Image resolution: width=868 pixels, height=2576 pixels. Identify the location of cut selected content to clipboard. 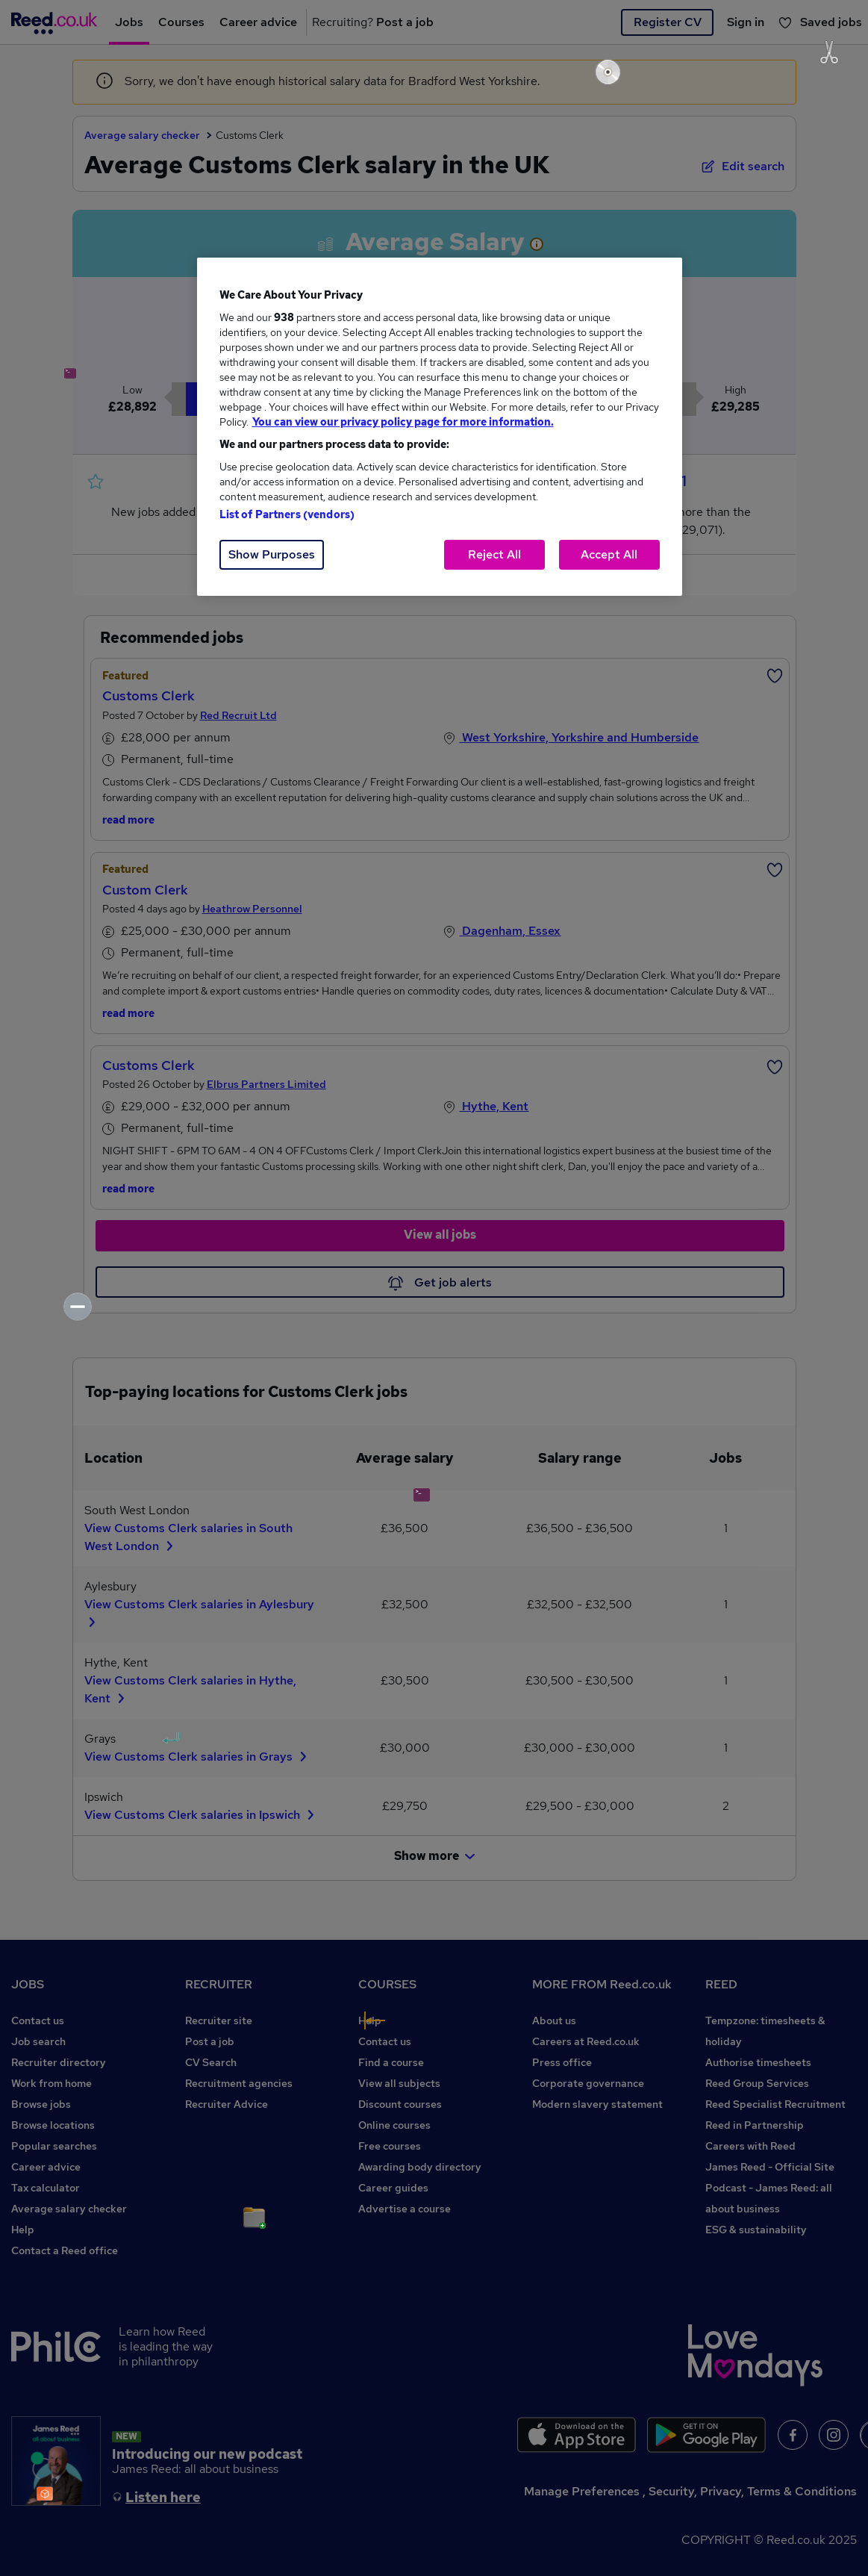
(829, 52).